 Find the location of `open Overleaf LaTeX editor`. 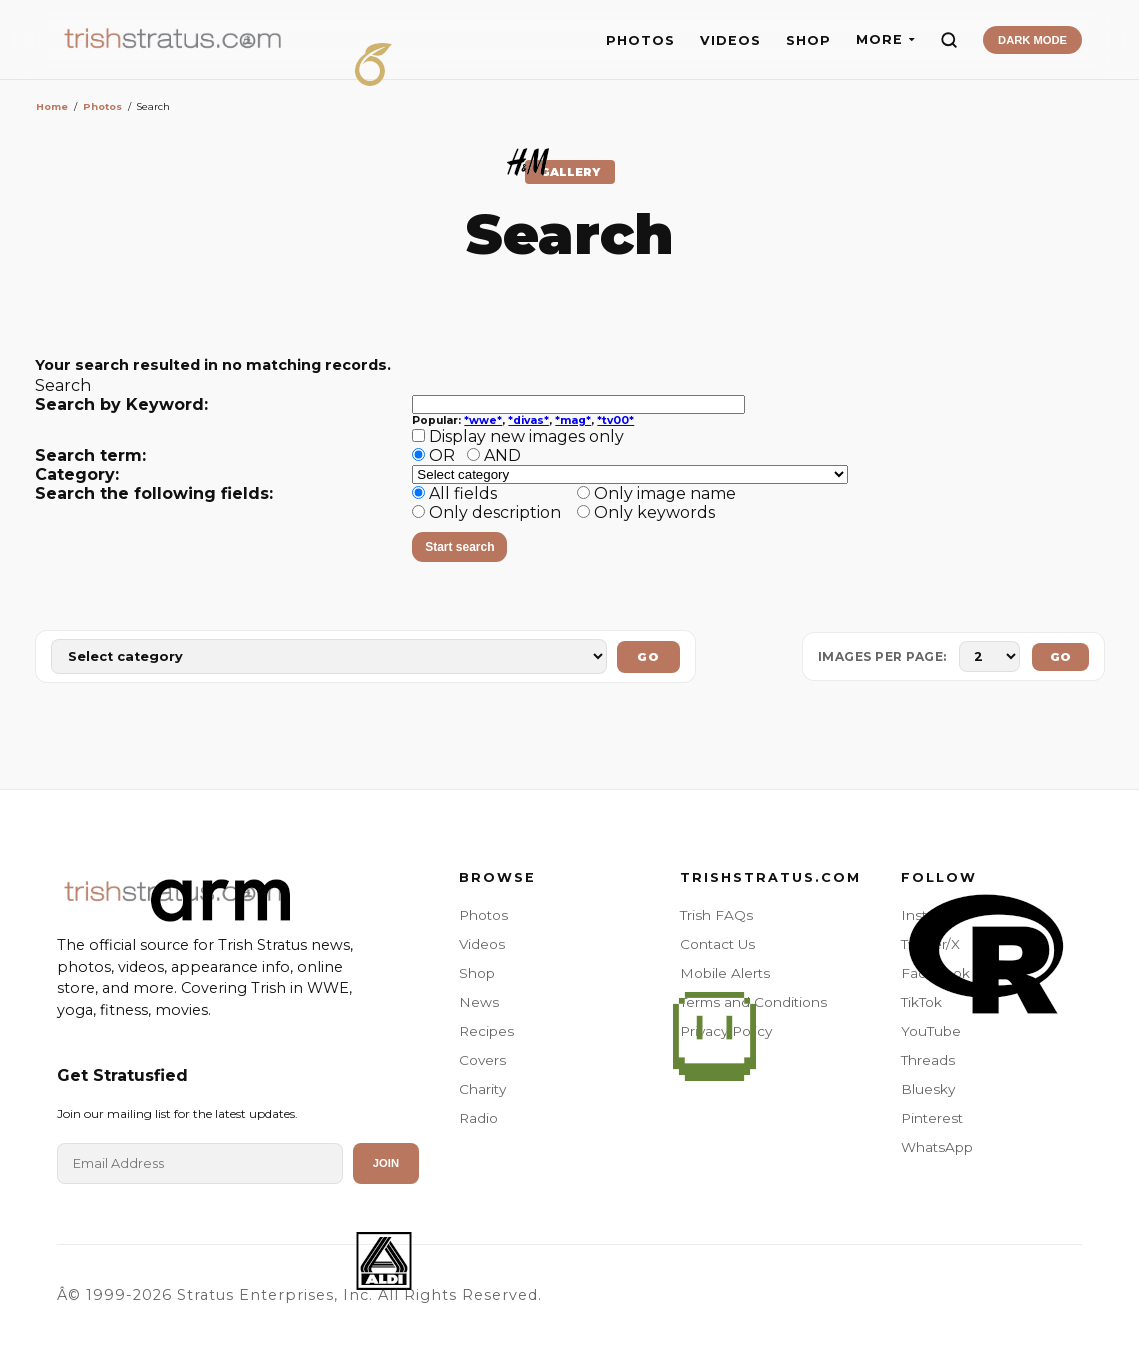

open Overleaf LaTeX editor is located at coordinates (373, 64).